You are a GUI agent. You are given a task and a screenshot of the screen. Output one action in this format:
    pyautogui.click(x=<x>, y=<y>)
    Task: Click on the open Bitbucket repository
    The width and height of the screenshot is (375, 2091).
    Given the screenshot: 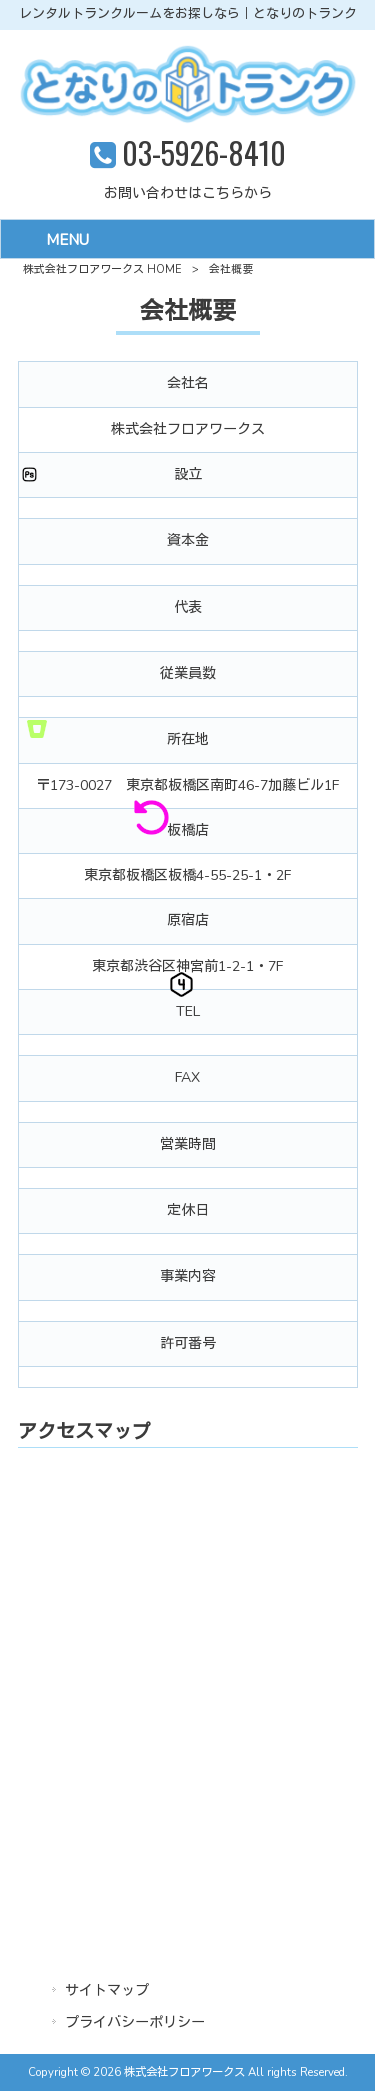 What is the action you would take?
    pyautogui.click(x=37, y=729)
    